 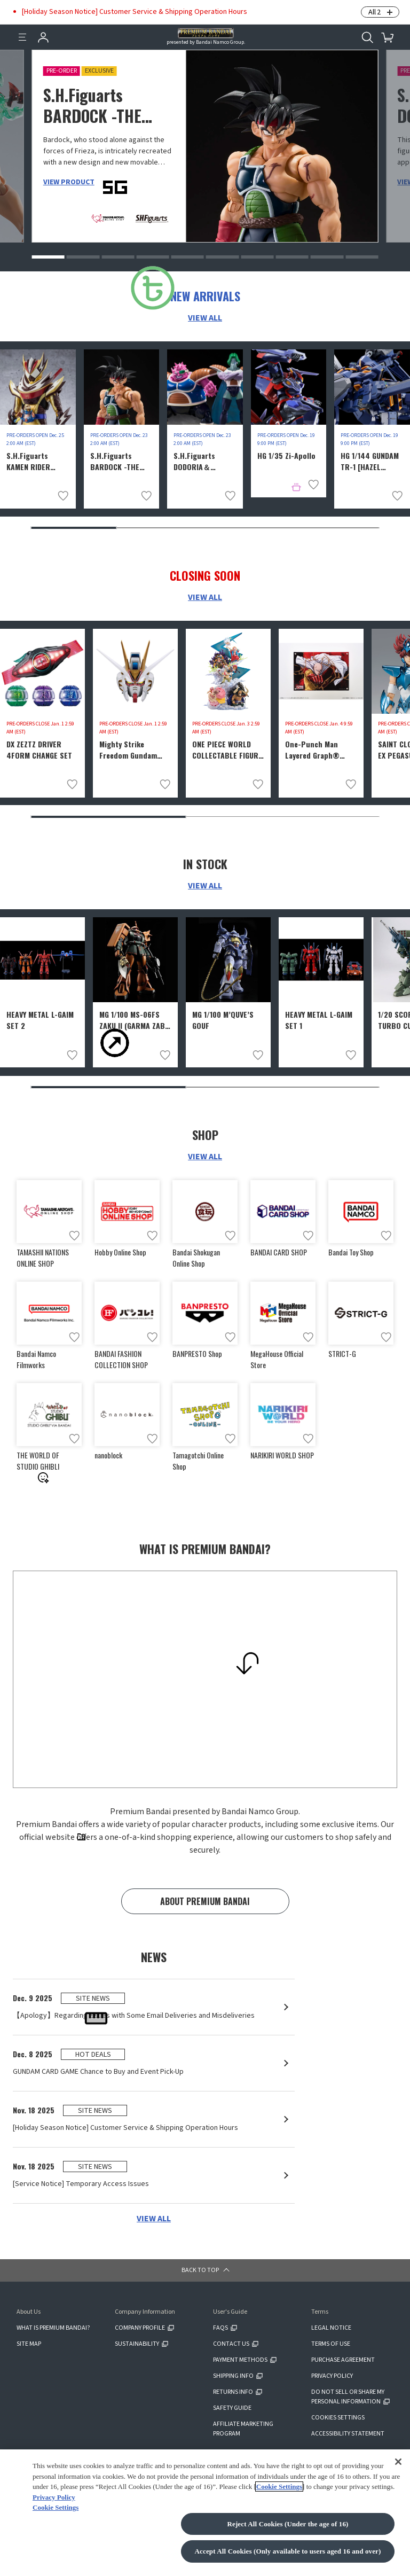 What do you see at coordinates (96, 2018) in the screenshot?
I see `access ruler or measurement tool` at bounding box center [96, 2018].